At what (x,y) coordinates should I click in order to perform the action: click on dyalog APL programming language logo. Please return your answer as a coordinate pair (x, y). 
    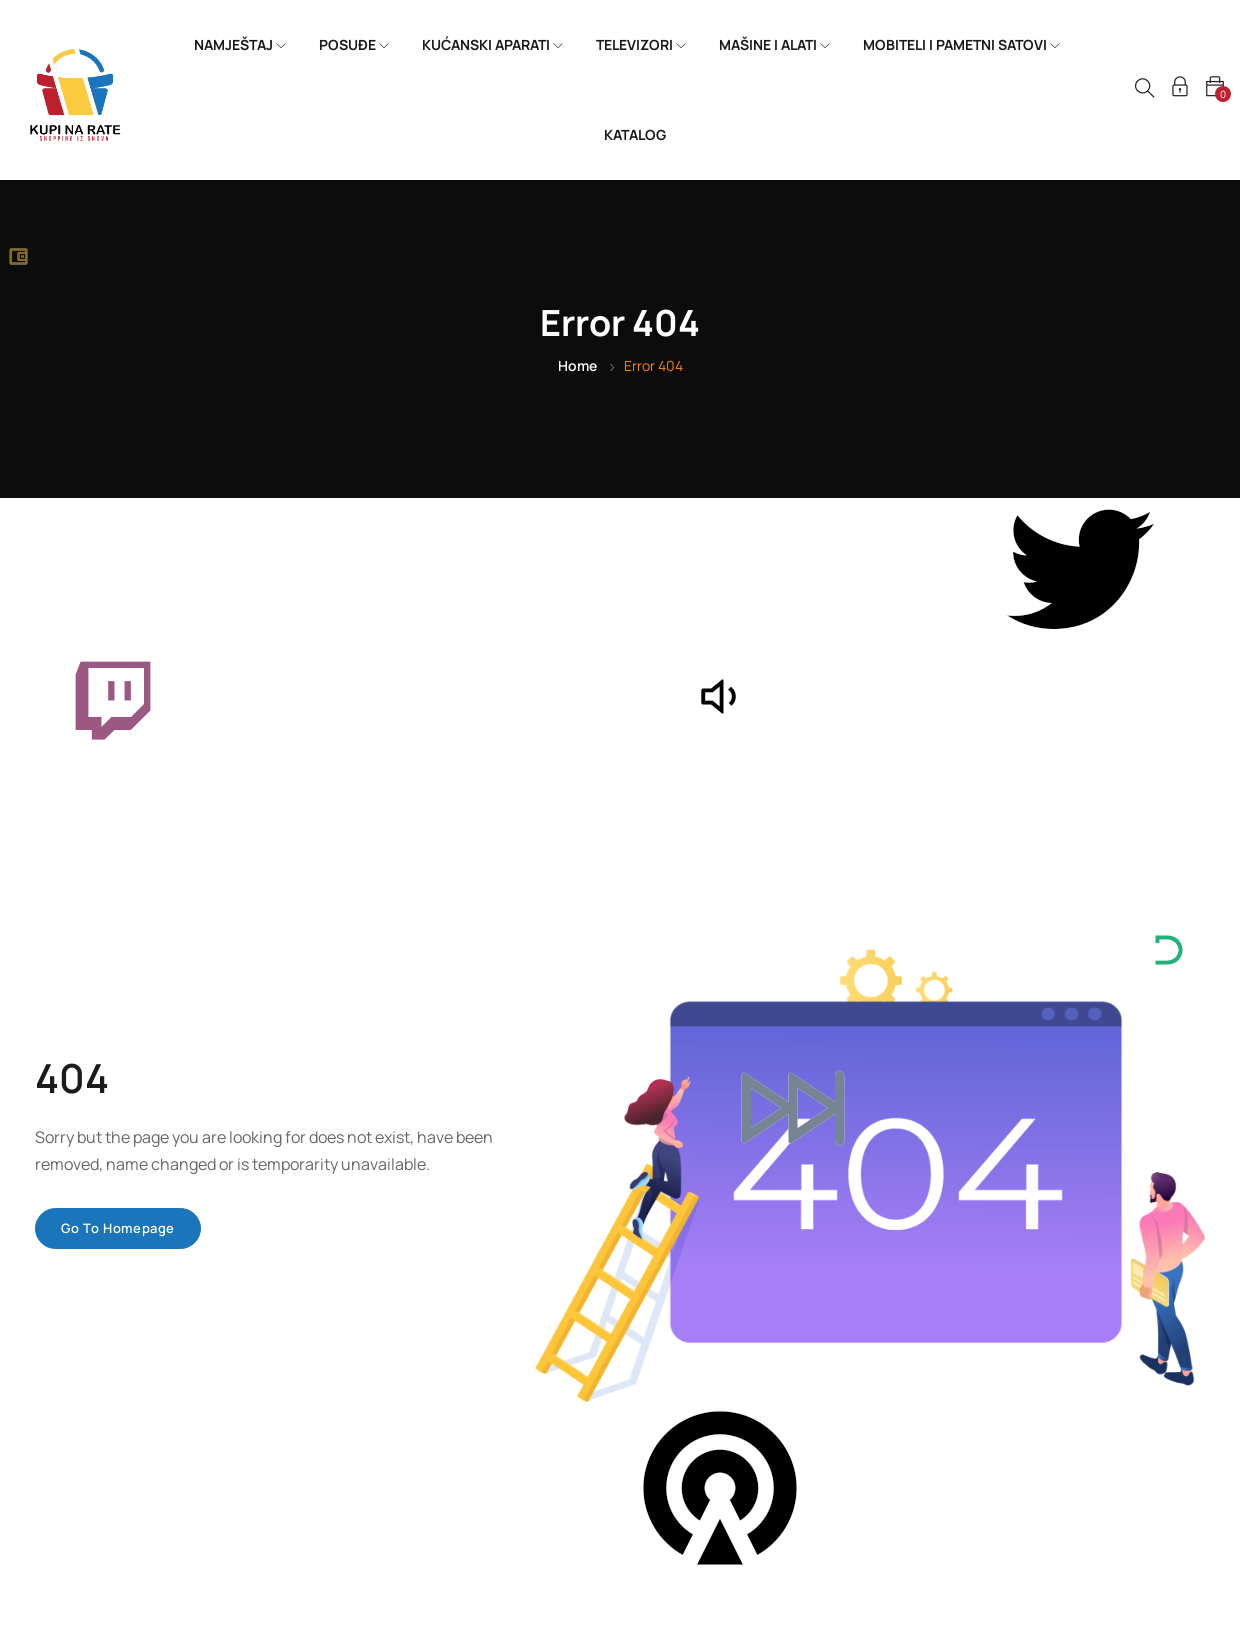
    Looking at the image, I should click on (1169, 950).